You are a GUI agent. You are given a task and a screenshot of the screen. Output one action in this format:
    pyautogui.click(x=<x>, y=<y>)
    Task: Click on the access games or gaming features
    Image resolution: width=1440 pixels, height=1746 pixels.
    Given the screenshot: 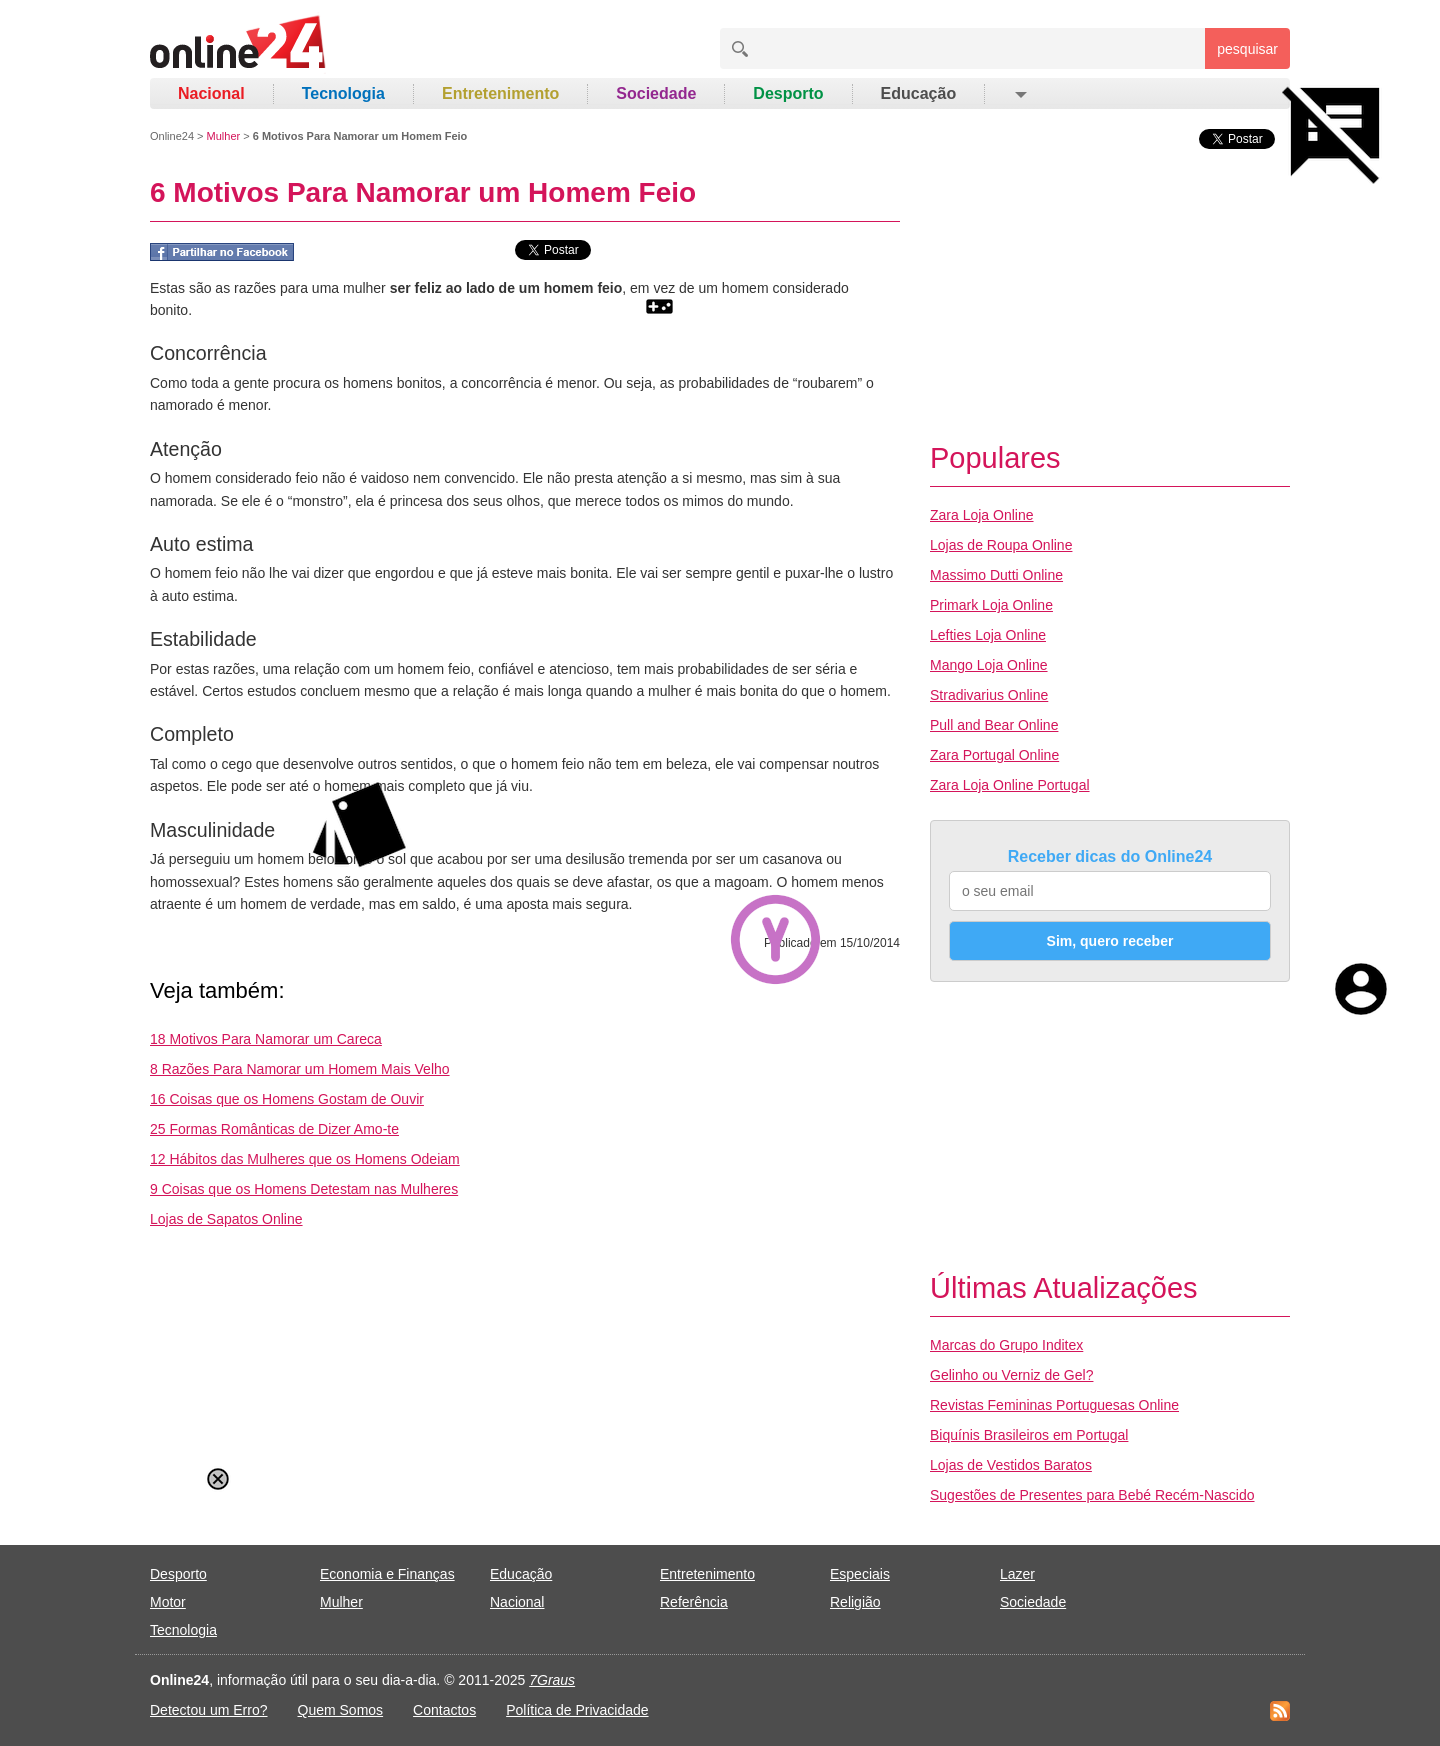 What is the action you would take?
    pyautogui.click(x=659, y=306)
    